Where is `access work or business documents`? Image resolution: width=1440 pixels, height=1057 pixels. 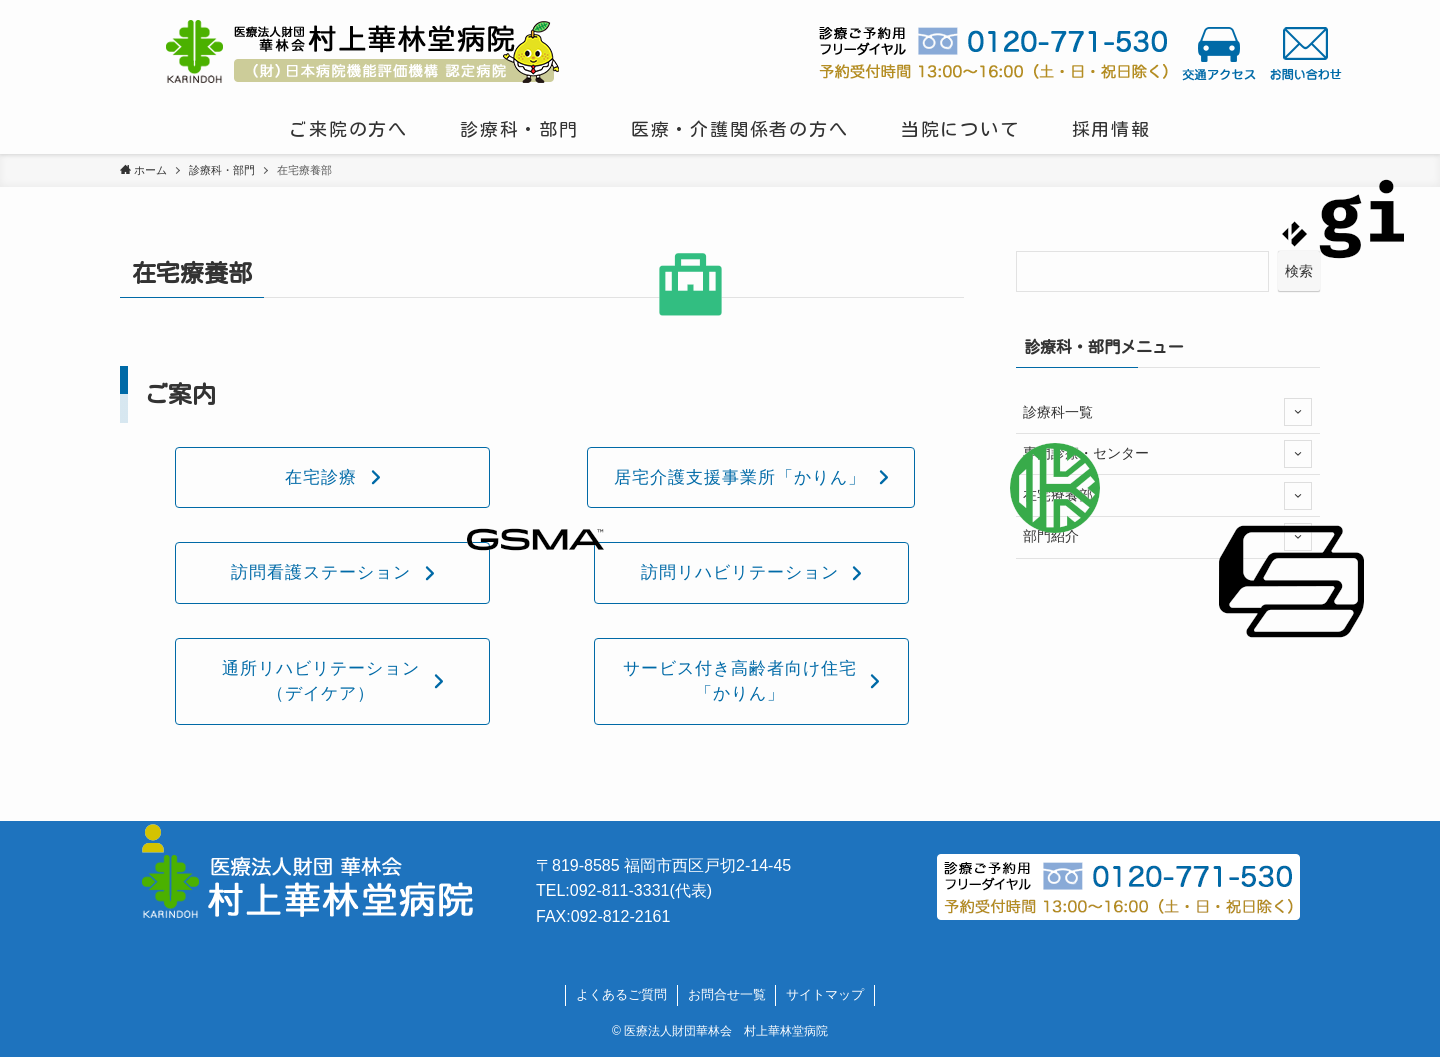
access work or business documents is located at coordinates (690, 287).